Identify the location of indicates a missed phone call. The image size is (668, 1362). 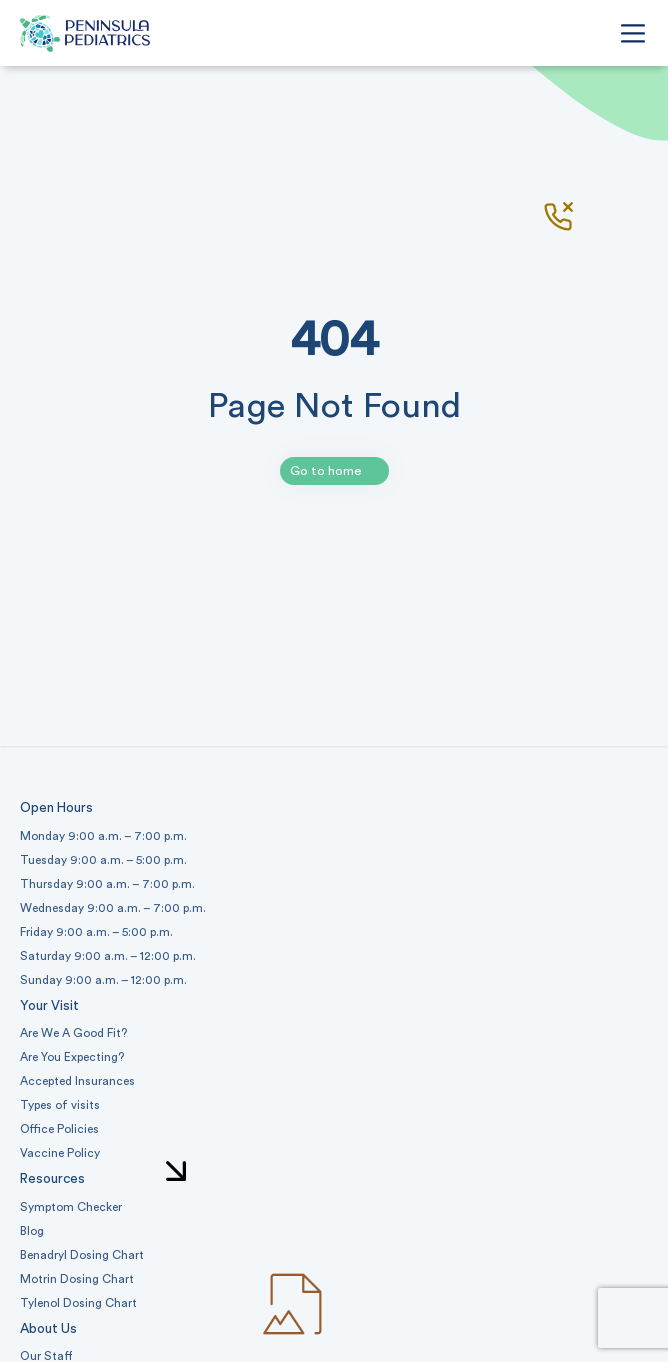
(558, 217).